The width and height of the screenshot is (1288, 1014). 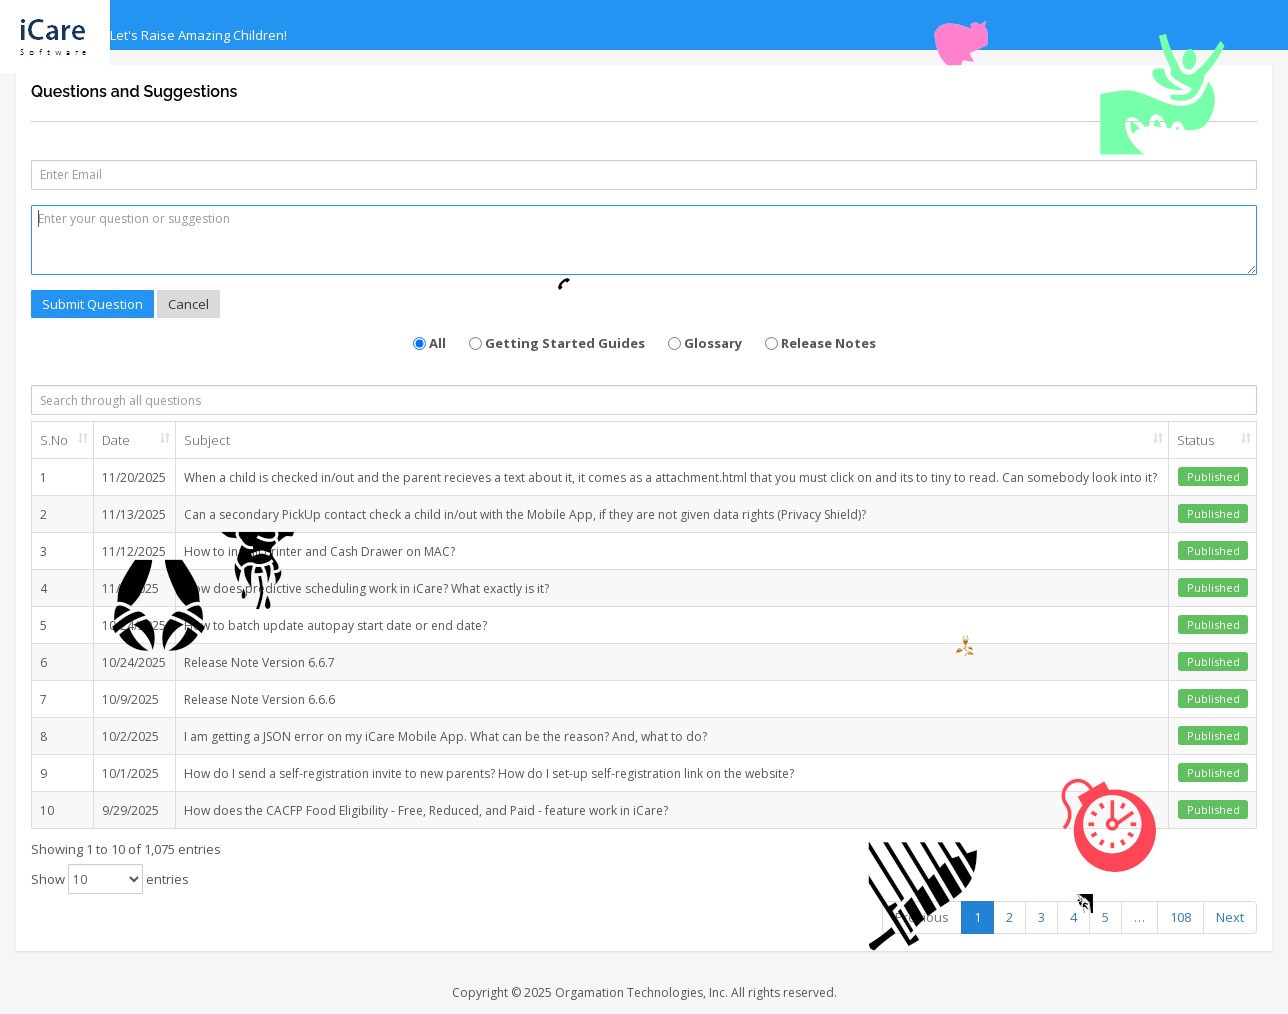 I want to click on summon a demon from a portal, so click(x=1162, y=92).